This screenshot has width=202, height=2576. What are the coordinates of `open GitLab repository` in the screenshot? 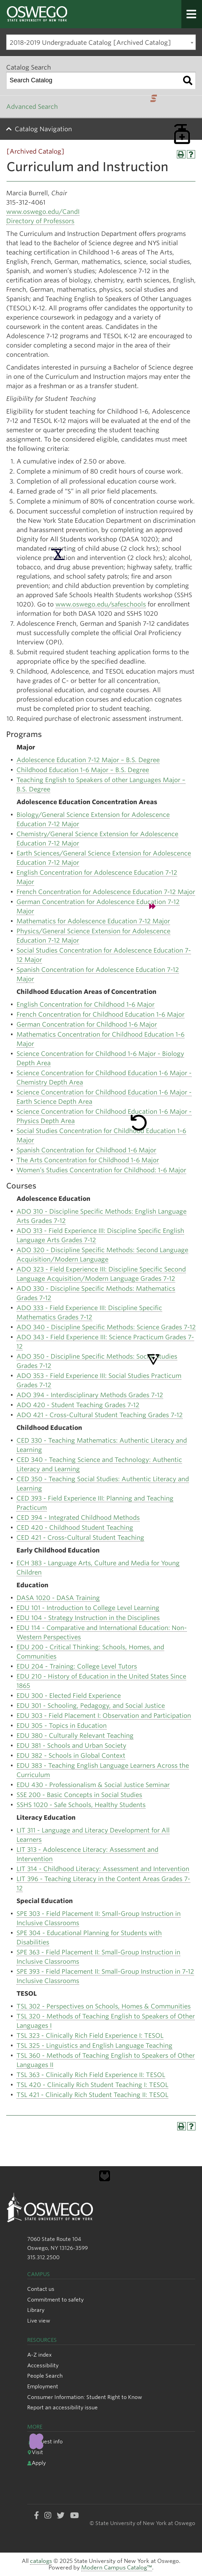 It's located at (105, 2176).